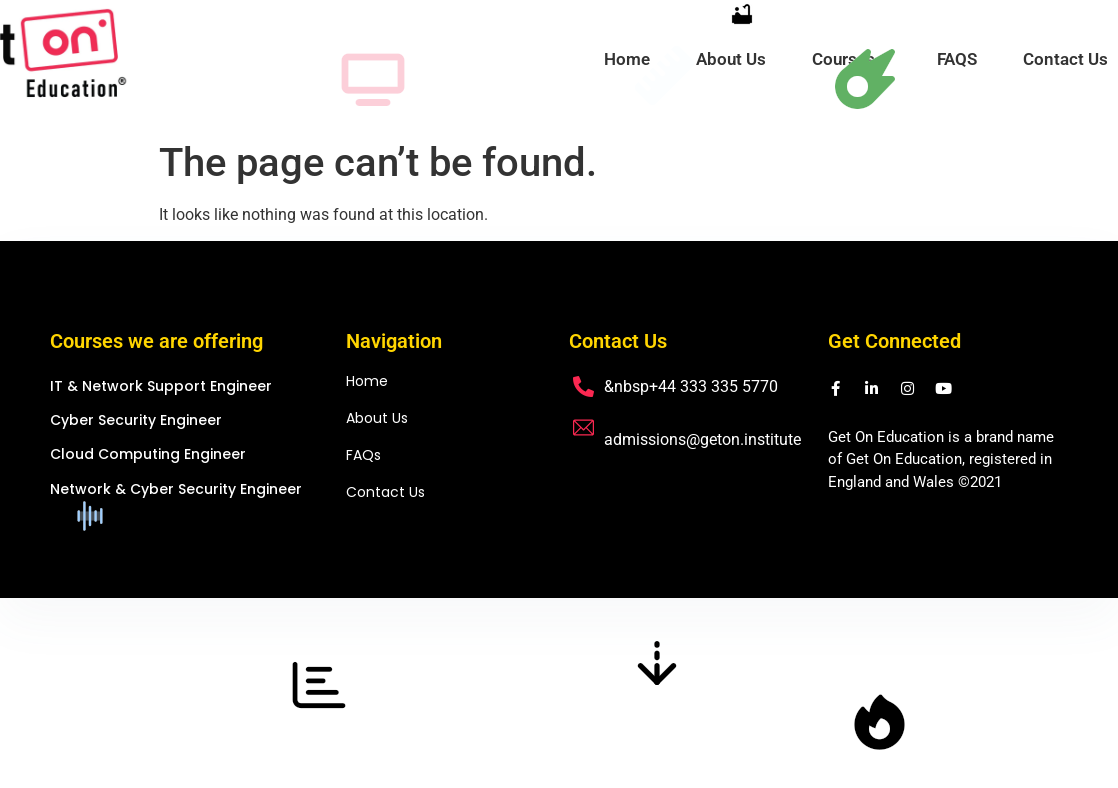 This screenshot has width=1118, height=788. I want to click on audio or sound visualization, so click(90, 516).